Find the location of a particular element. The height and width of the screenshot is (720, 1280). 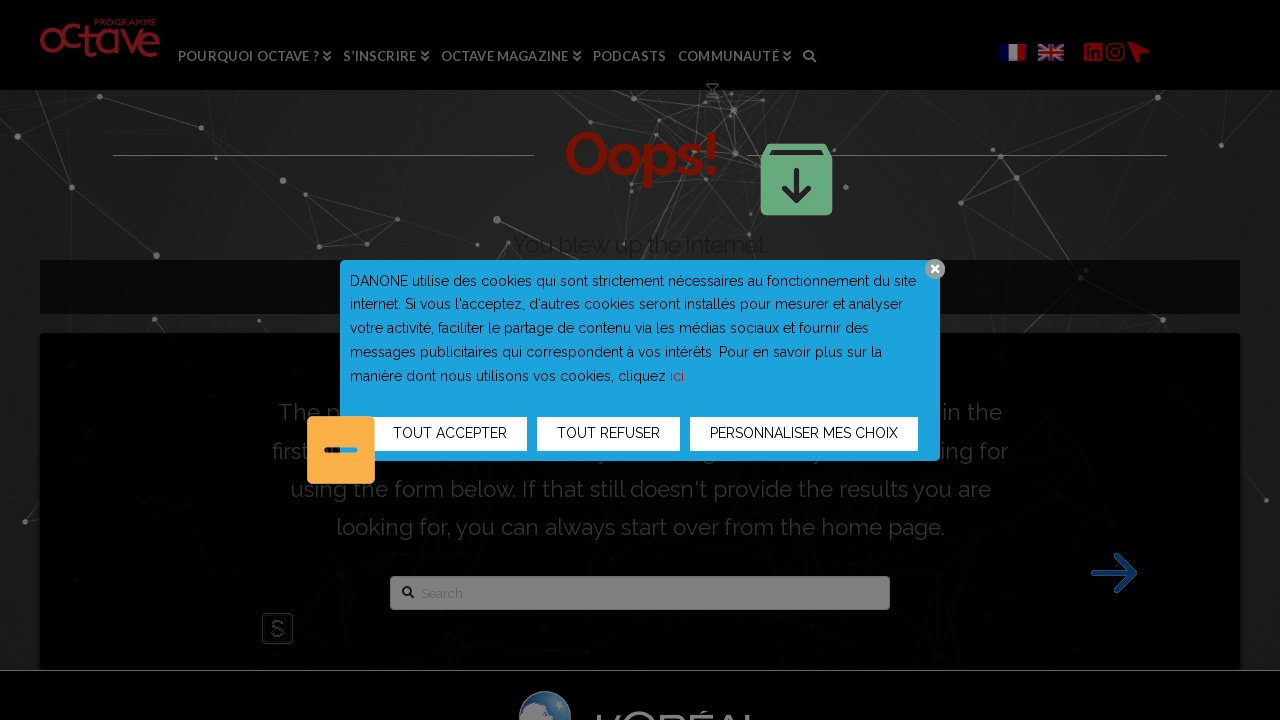

indicates time running low or nearly expired is located at coordinates (712, 90).